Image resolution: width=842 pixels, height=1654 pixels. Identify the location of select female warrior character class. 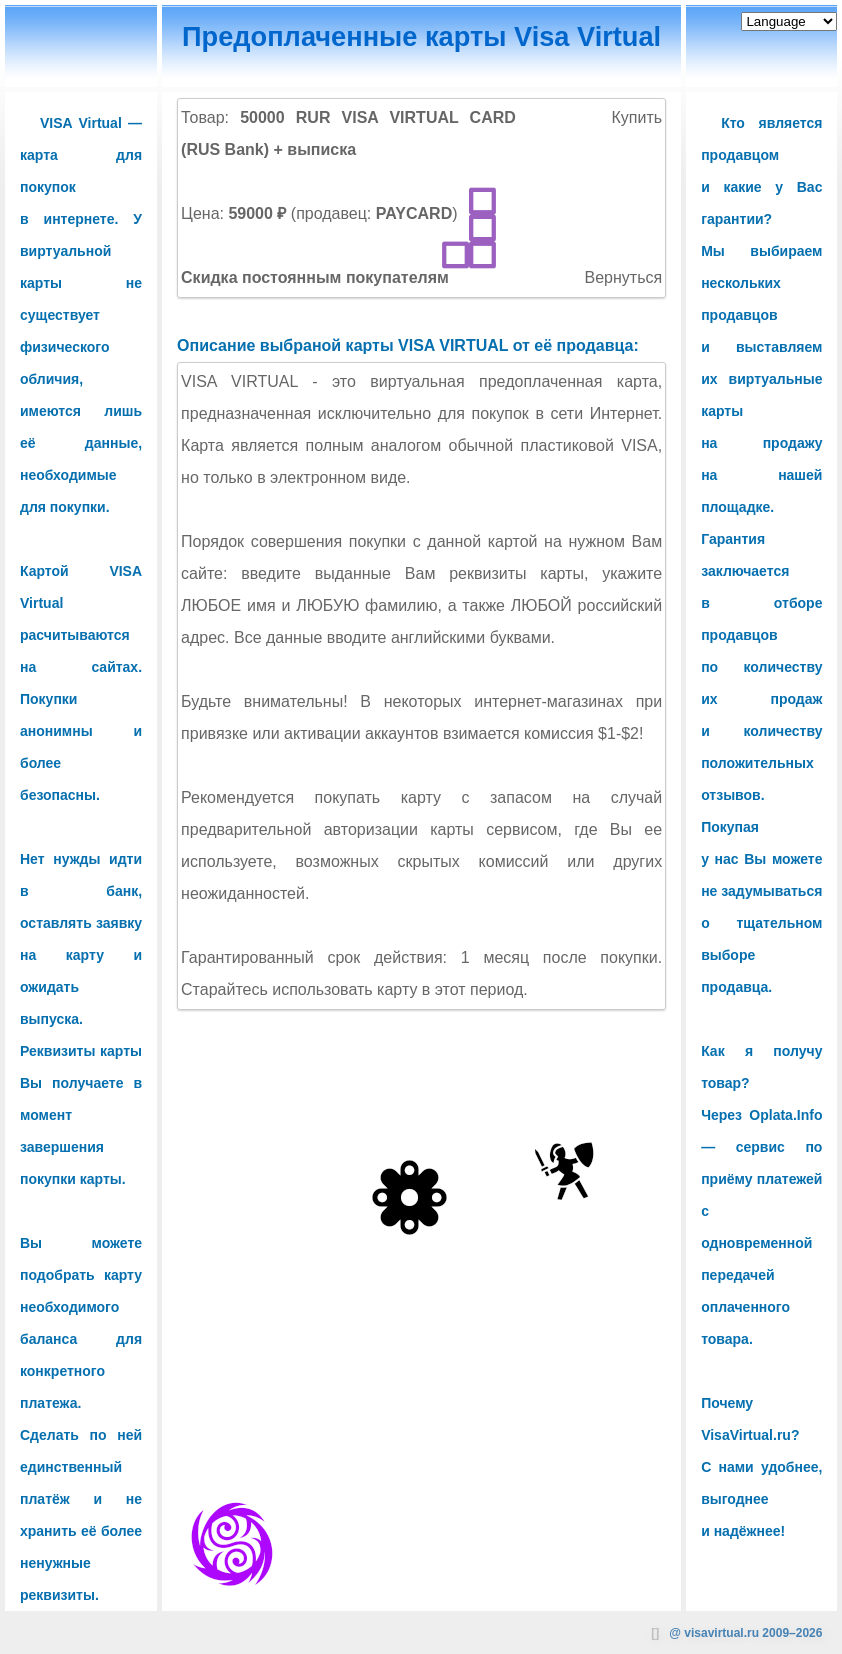
(565, 1170).